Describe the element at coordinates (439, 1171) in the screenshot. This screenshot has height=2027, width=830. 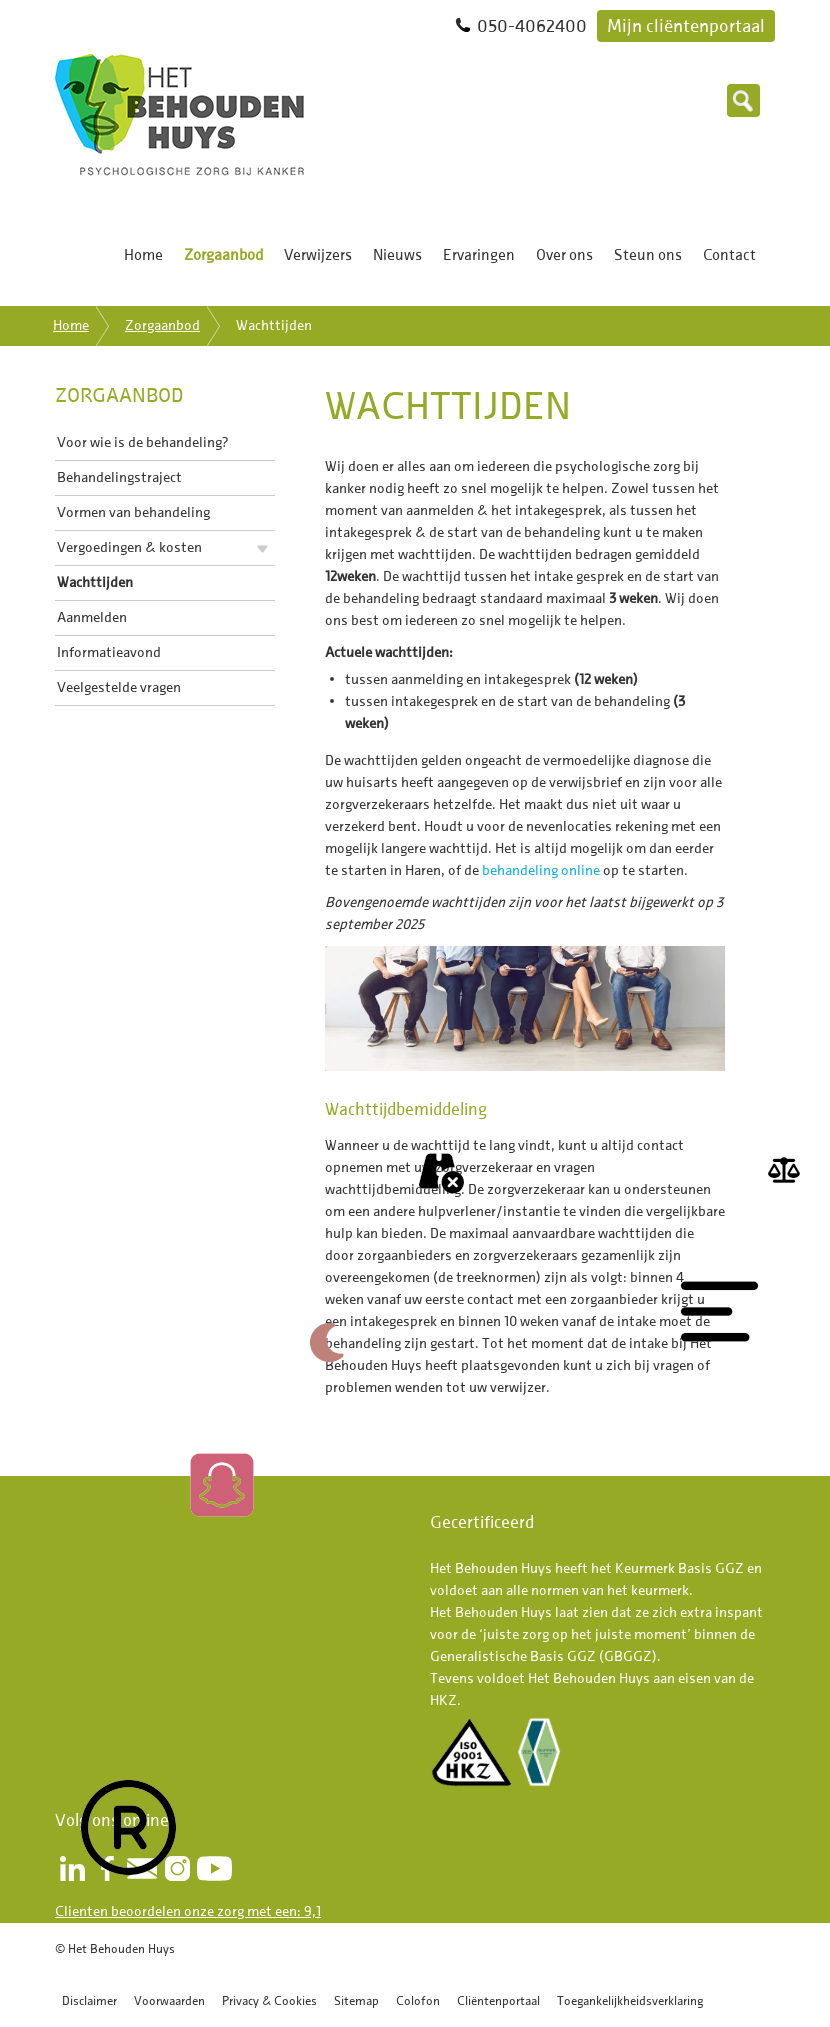
I see `road closure or blocked route` at that location.